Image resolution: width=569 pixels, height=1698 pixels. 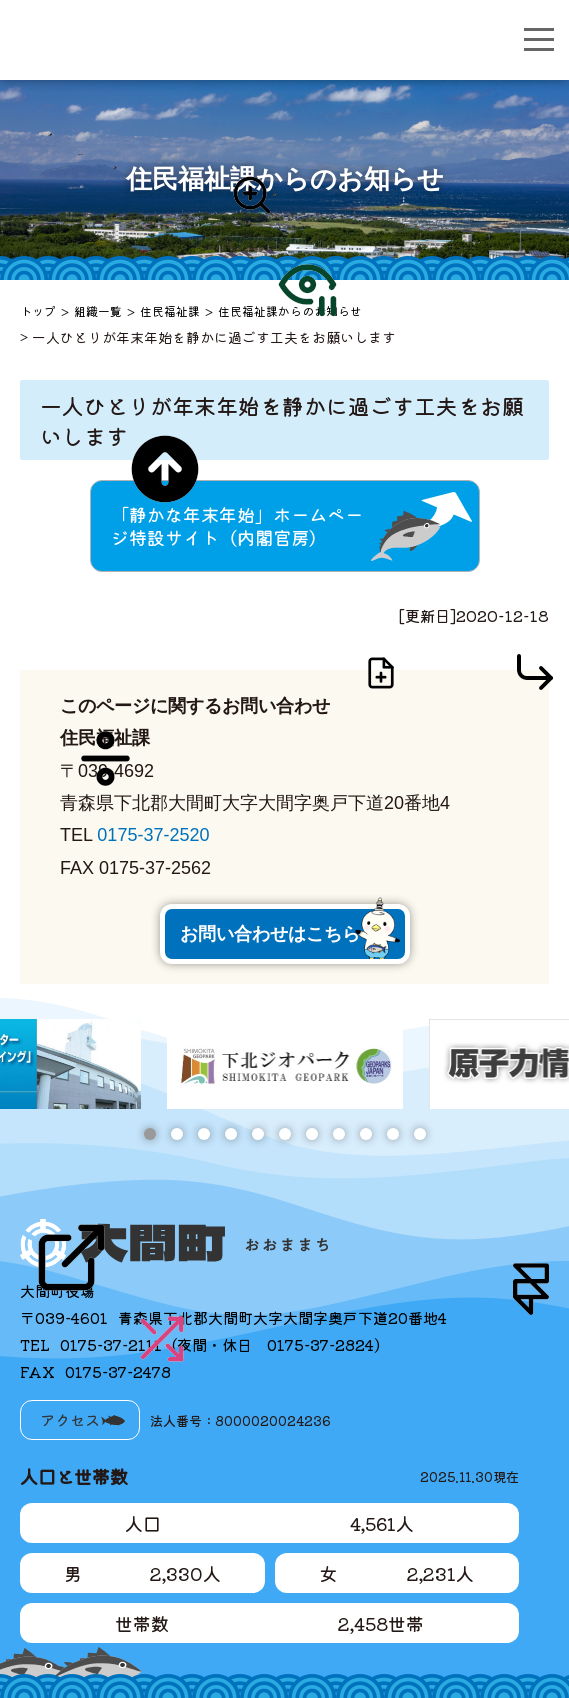 I want to click on perform division calculation, so click(x=105, y=758).